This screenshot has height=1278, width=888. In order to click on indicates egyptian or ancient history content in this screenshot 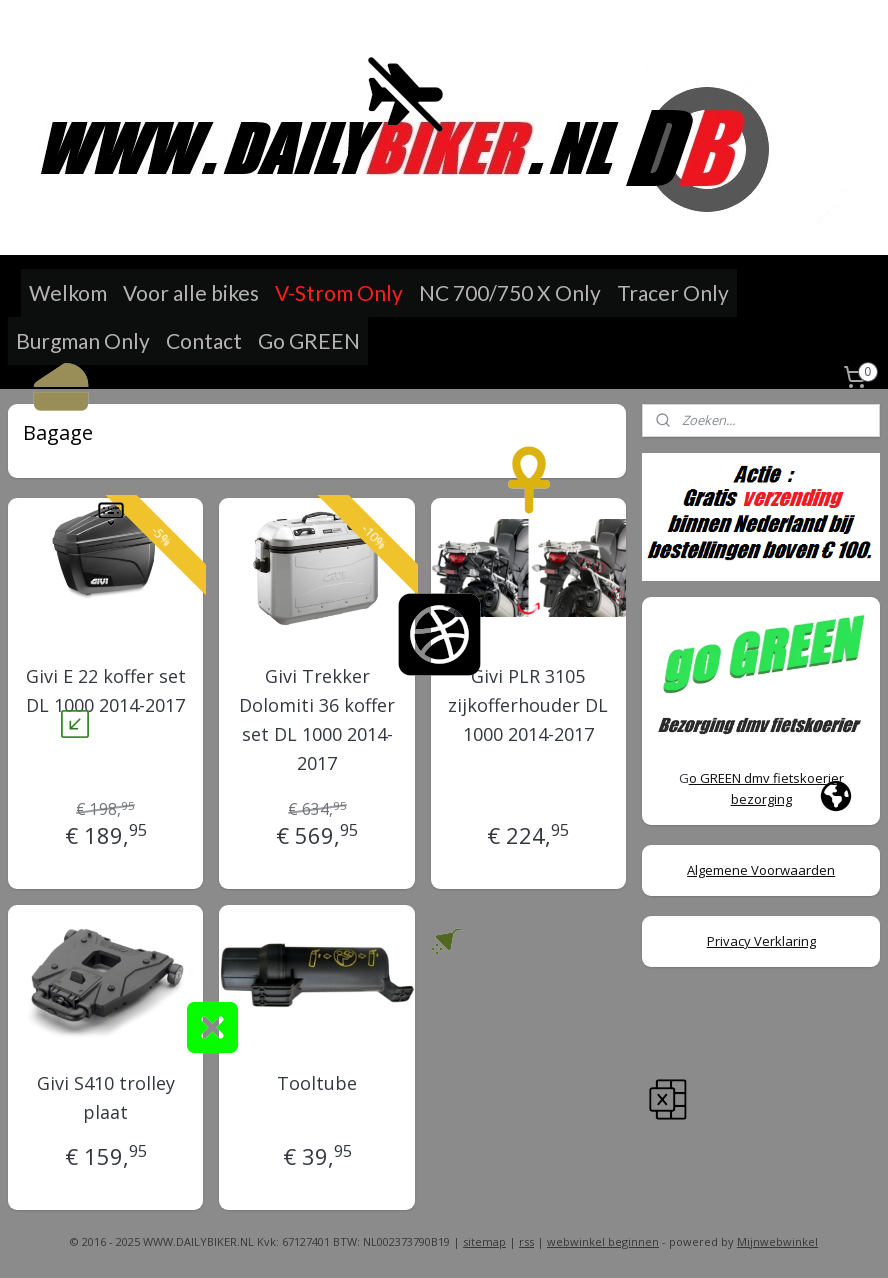, I will do `click(529, 480)`.